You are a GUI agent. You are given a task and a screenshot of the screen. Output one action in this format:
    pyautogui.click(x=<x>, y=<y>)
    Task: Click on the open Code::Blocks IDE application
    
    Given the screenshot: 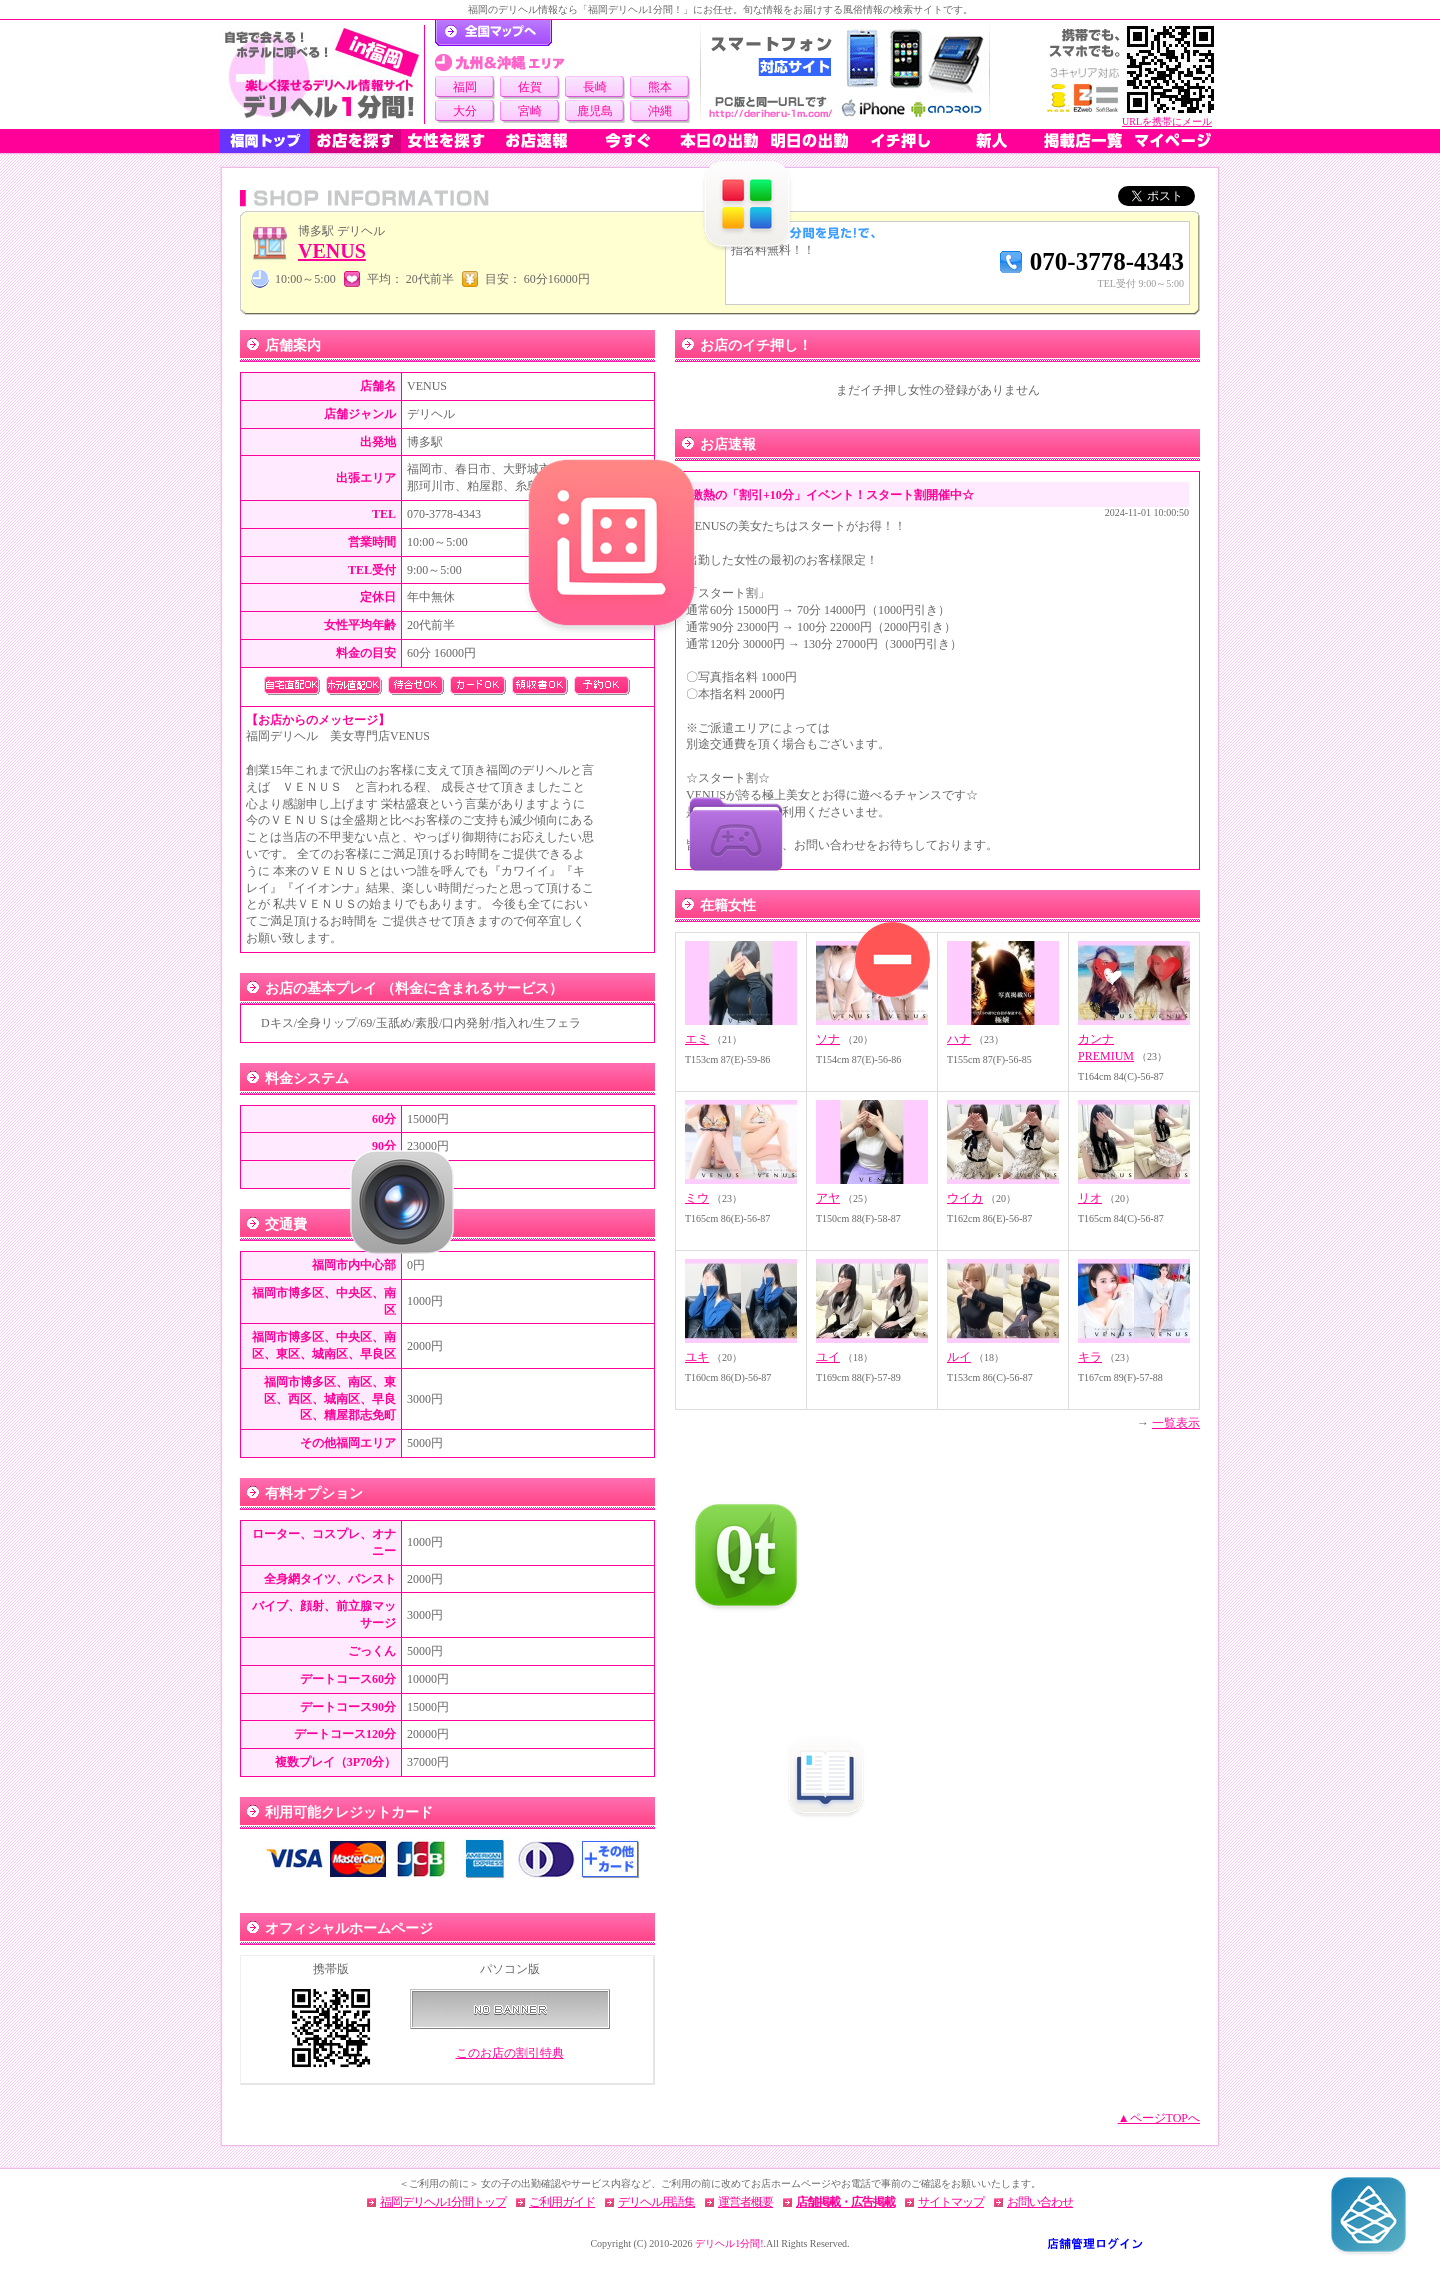 What is the action you would take?
    pyautogui.click(x=747, y=204)
    